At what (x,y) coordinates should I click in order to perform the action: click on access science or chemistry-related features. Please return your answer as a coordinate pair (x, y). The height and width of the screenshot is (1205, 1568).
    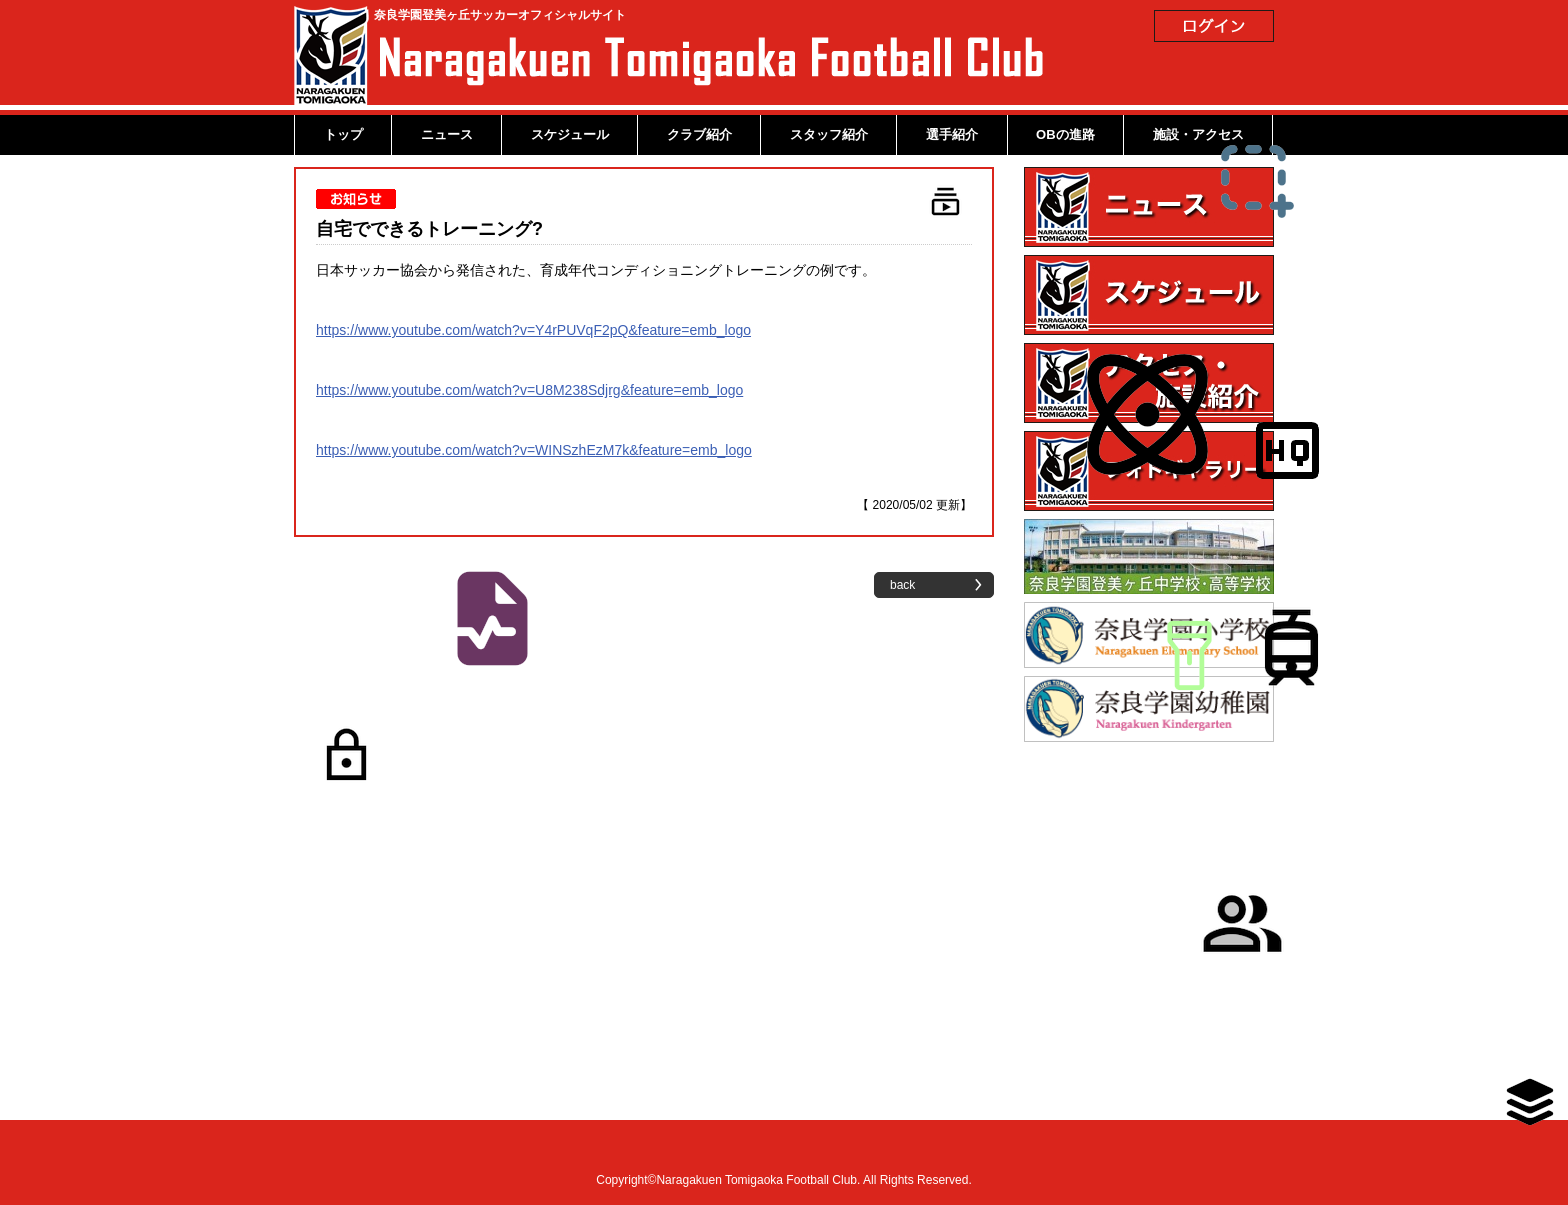
    Looking at the image, I should click on (1147, 414).